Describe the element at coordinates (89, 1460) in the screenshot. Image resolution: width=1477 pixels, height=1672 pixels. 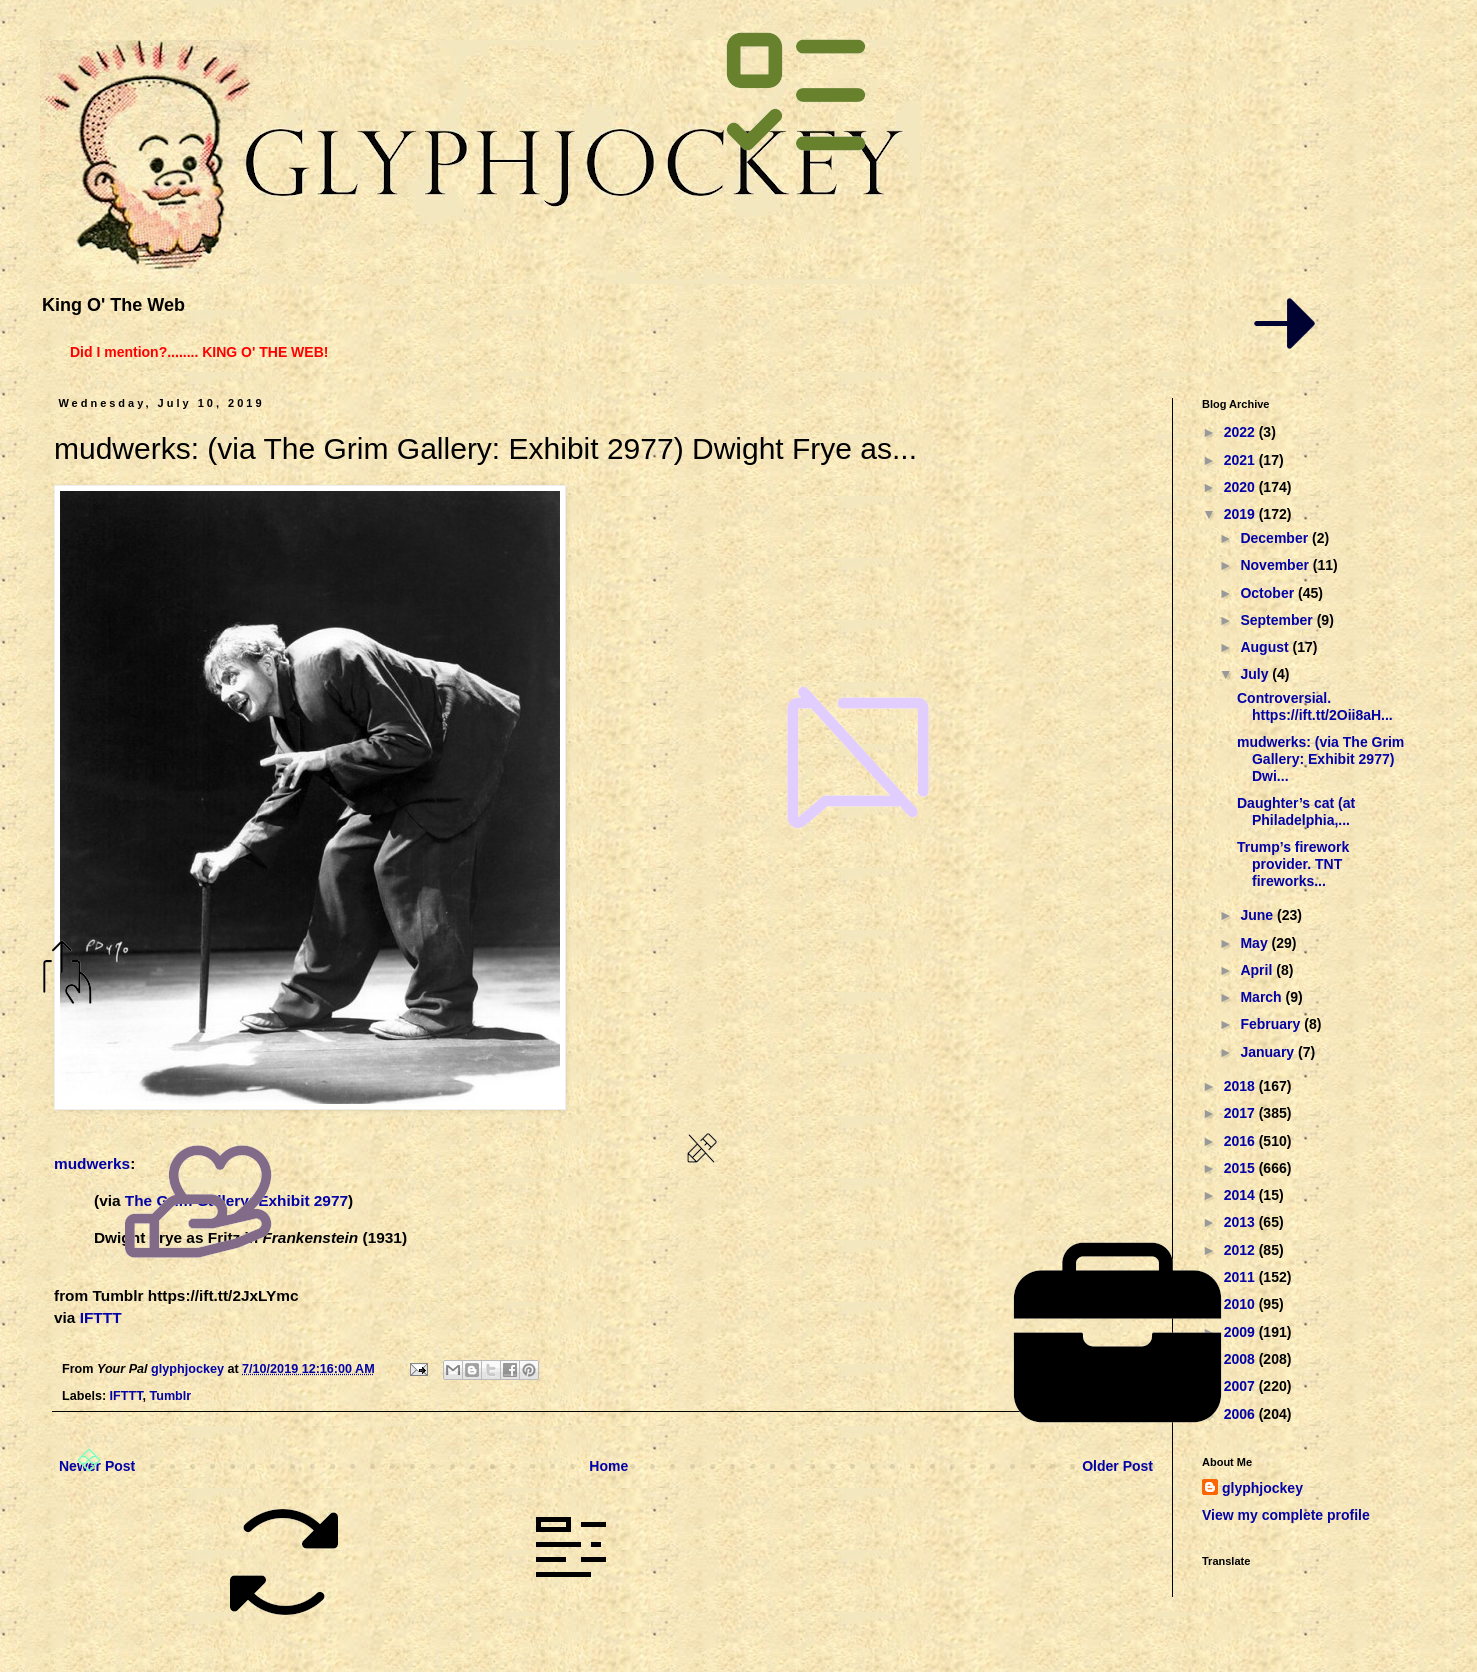
I see `access Pix payment options` at that location.